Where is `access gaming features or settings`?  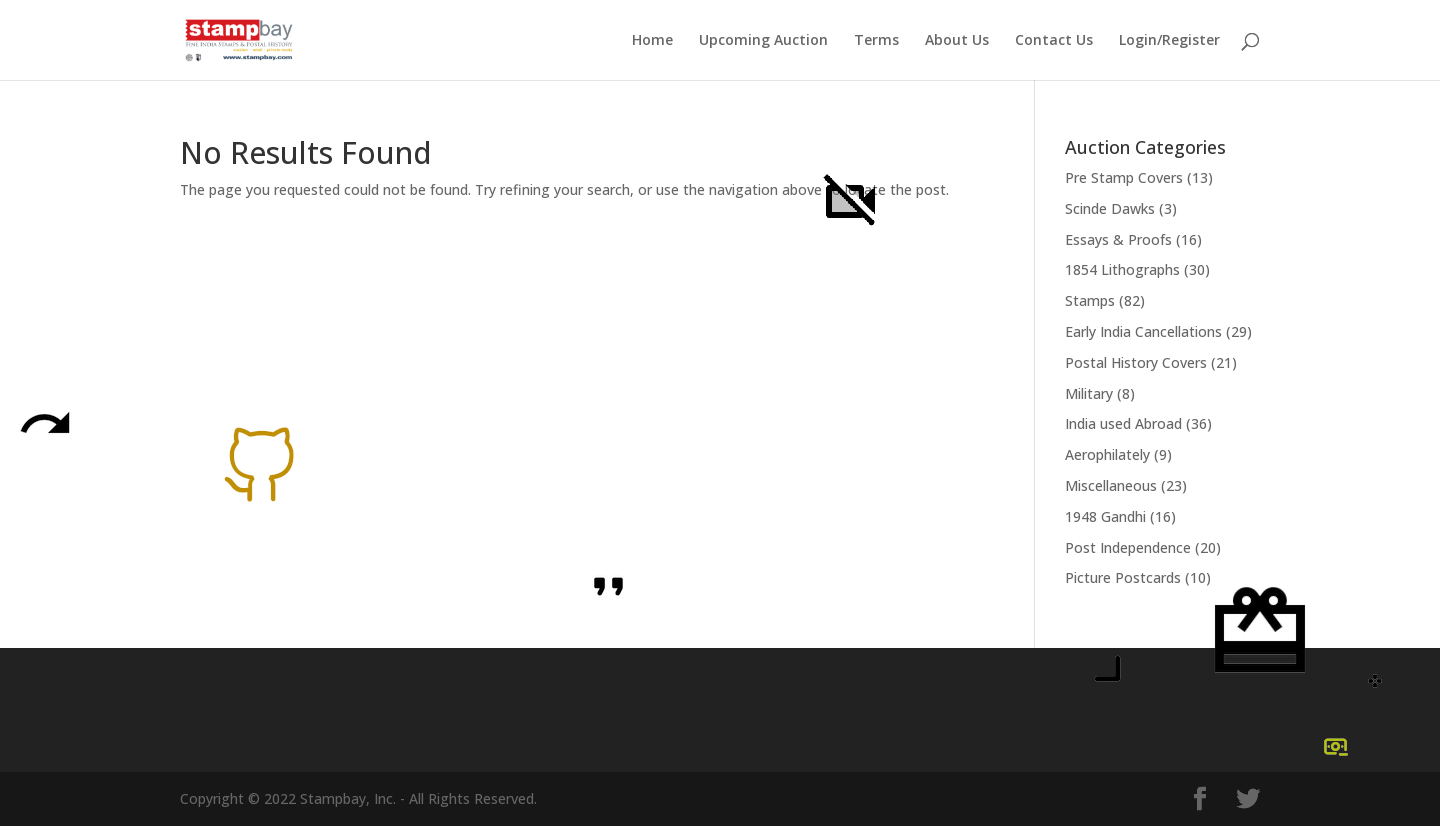
access gaming features or settings is located at coordinates (1375, 681).